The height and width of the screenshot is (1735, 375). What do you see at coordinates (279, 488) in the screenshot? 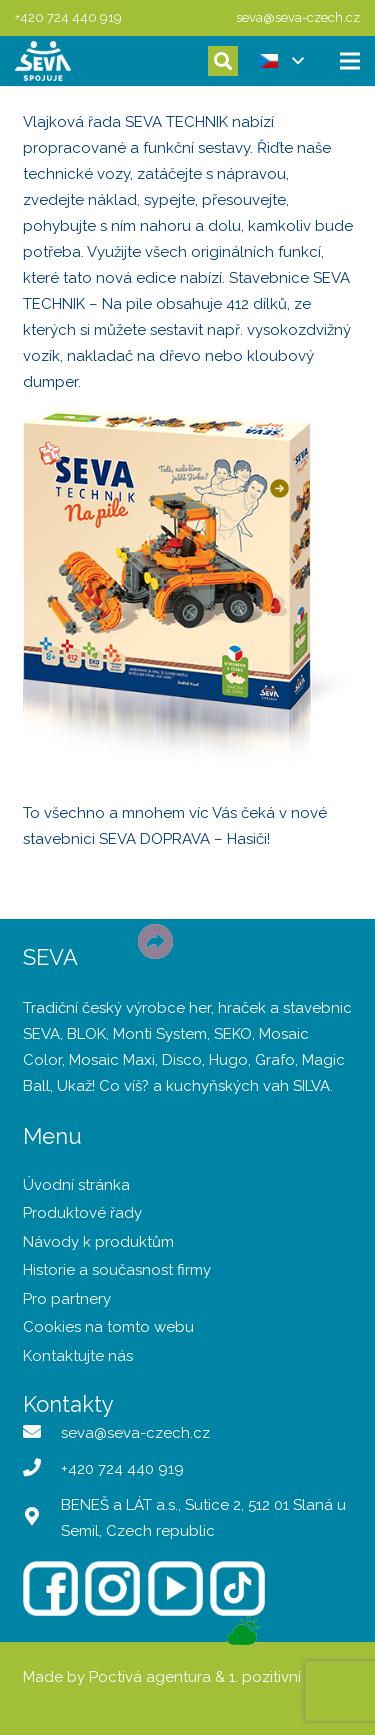
I see `proceed to the next step` at bounding box center [279, 488].